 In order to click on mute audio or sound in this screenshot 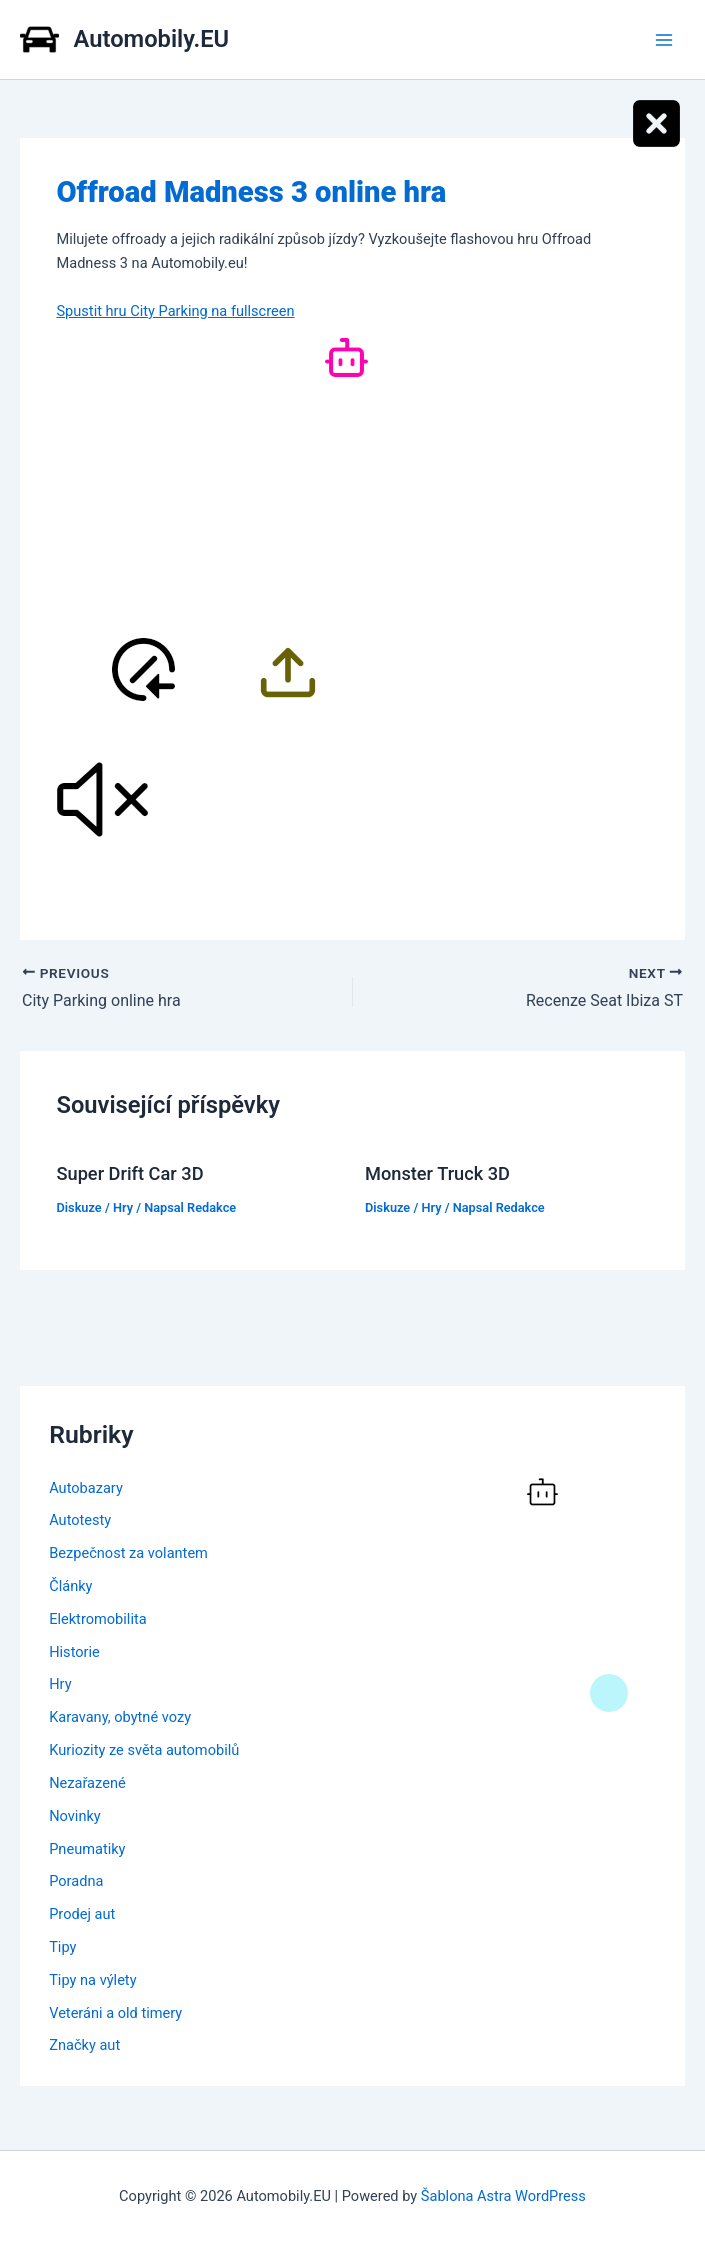, I will do `click(102, 799)`.